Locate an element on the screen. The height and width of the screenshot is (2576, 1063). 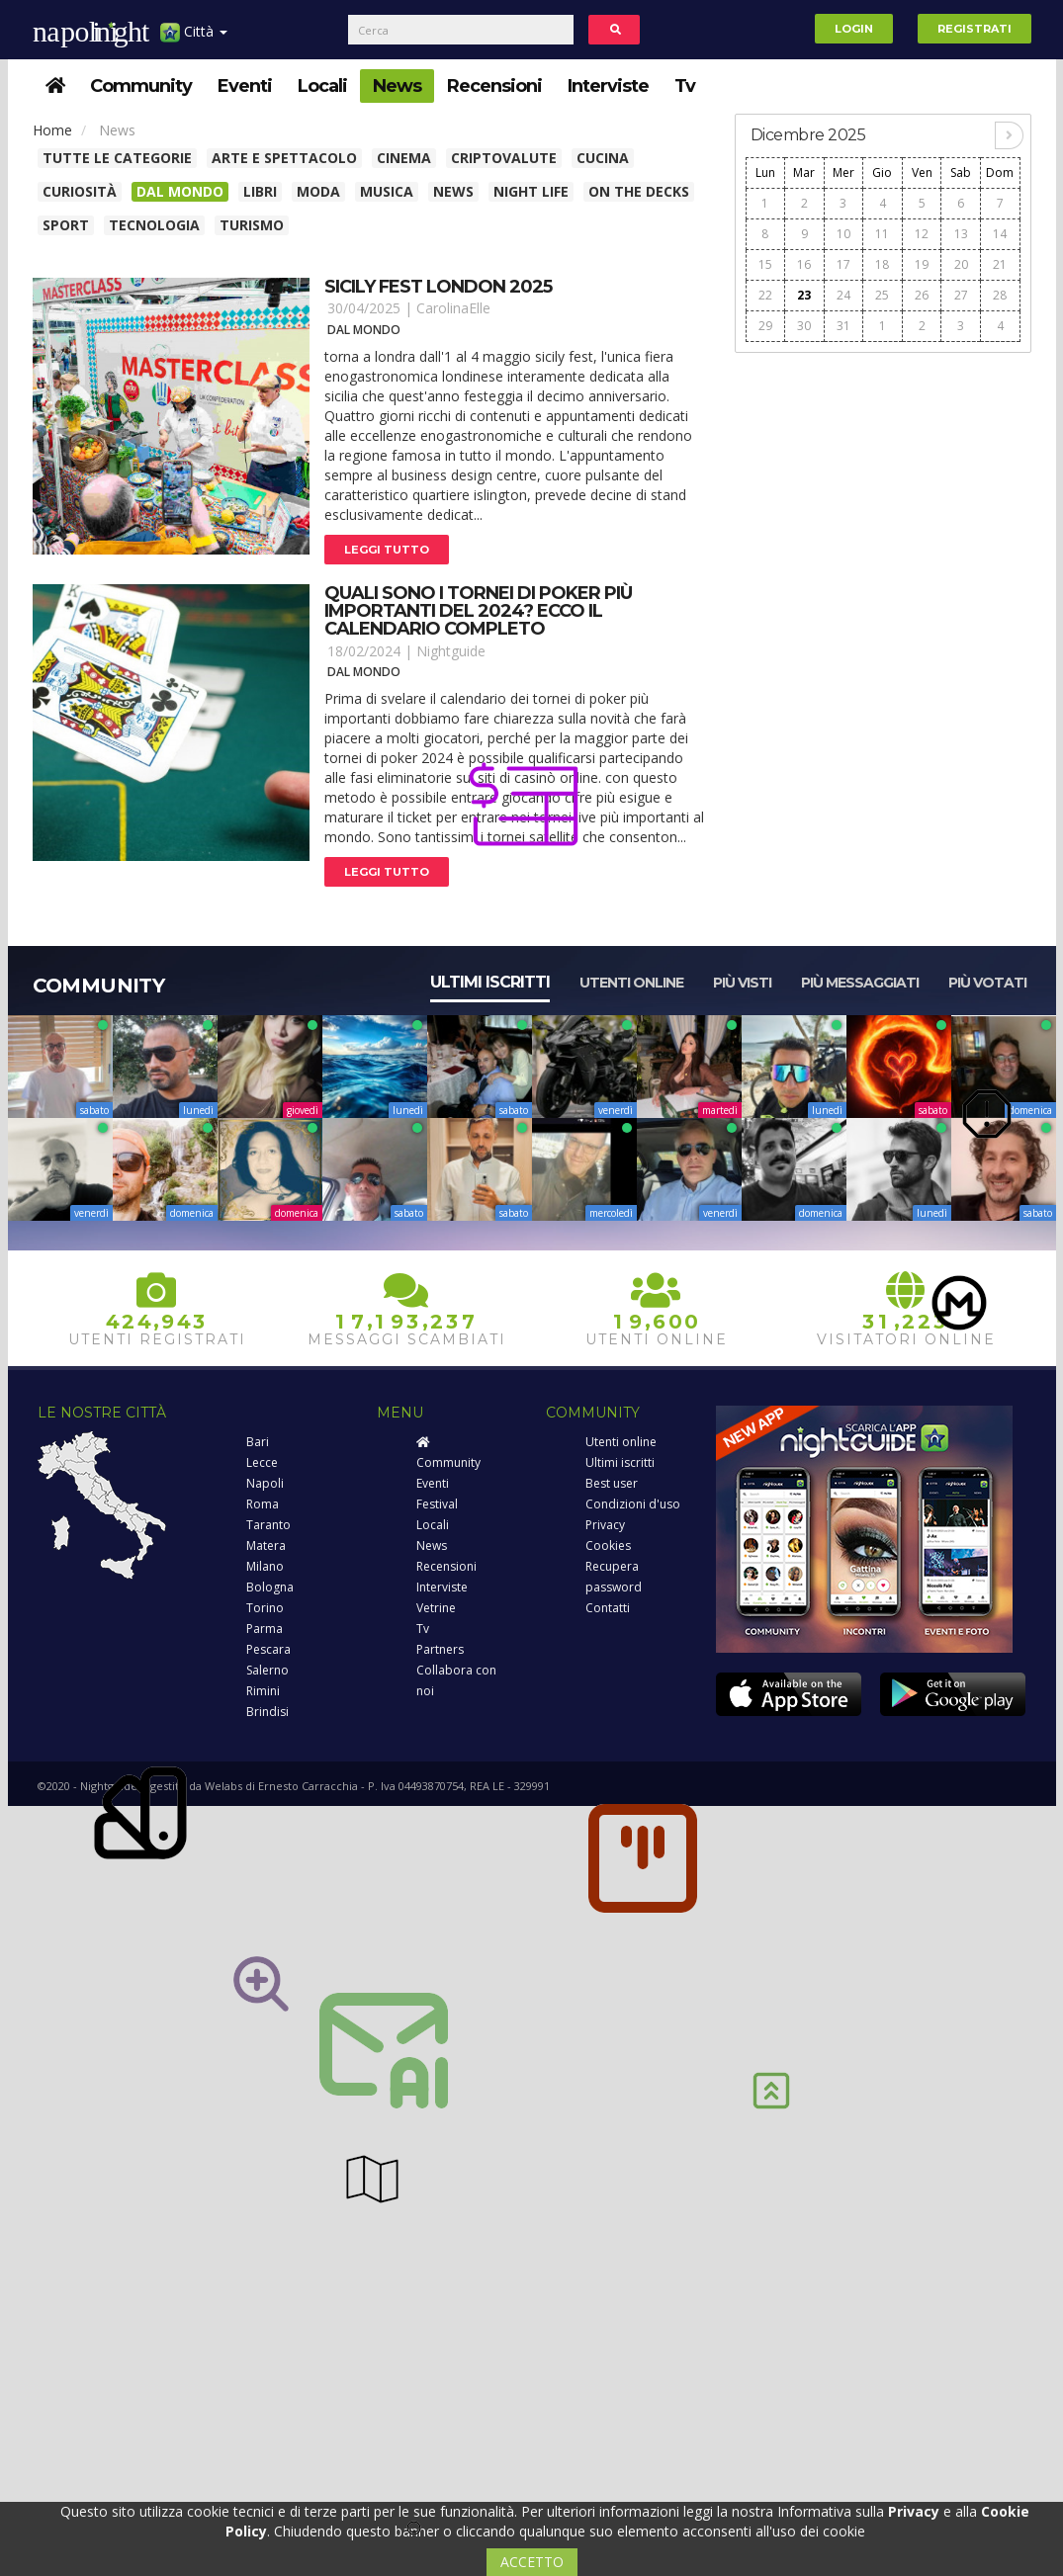
view map or navigation is located at coordinates (372, 2179).